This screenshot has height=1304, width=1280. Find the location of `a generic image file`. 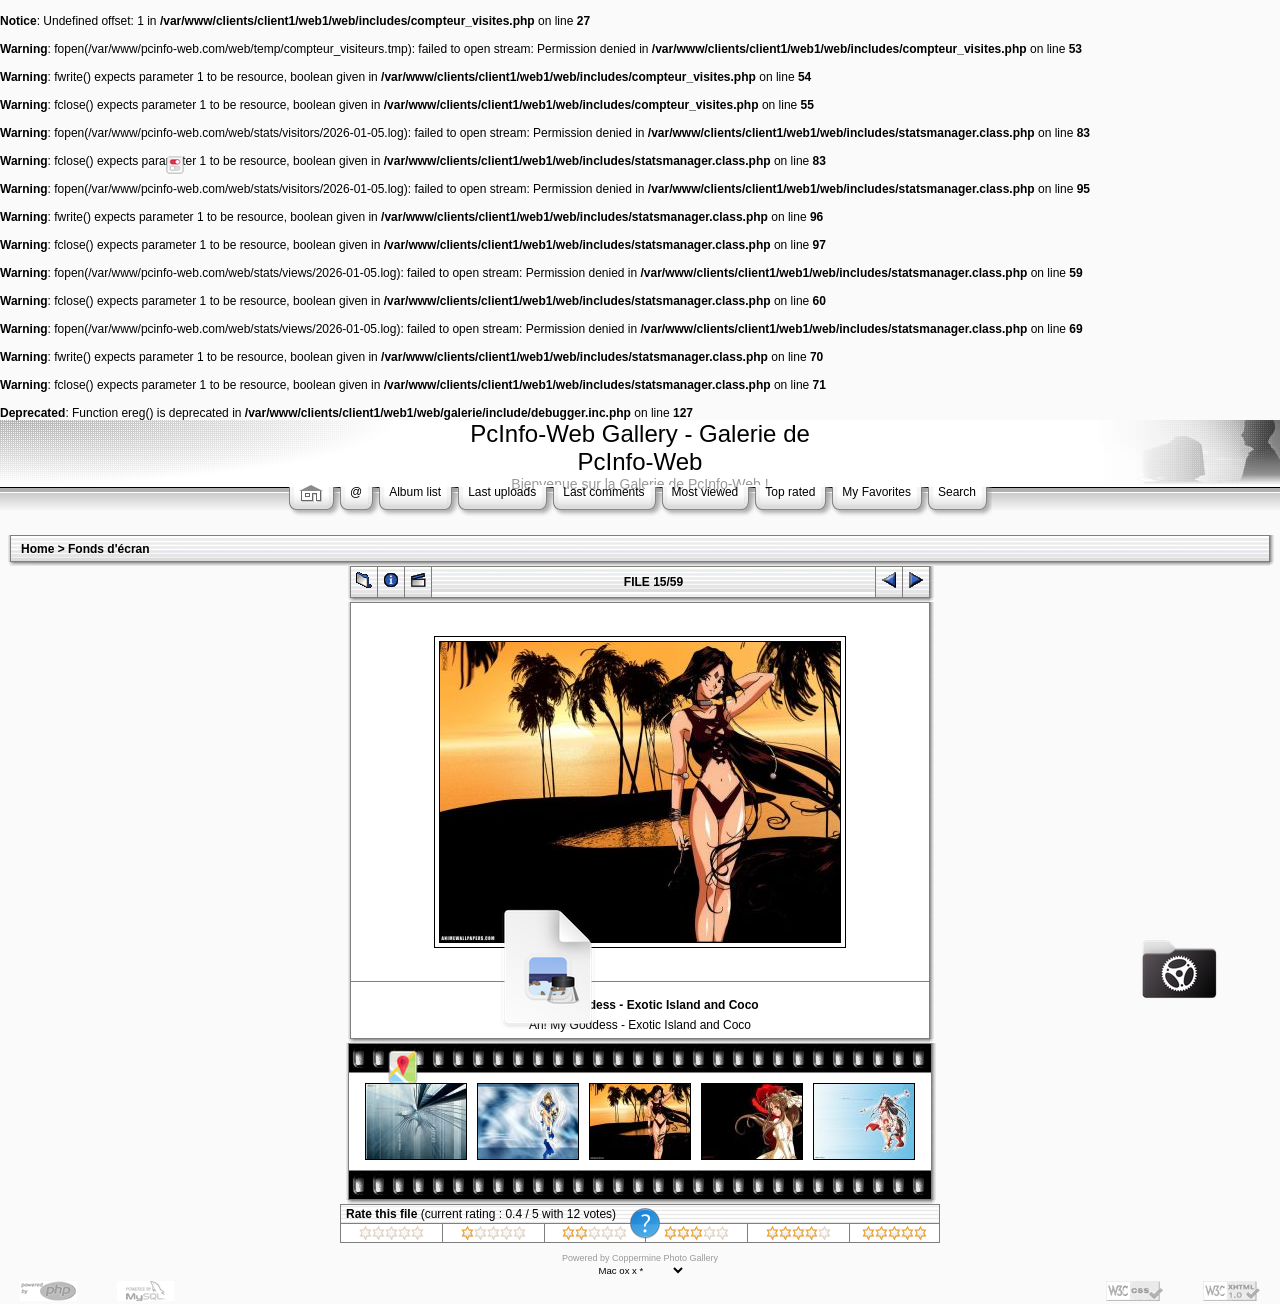

a generic image file is located at coordinates (548, 969).